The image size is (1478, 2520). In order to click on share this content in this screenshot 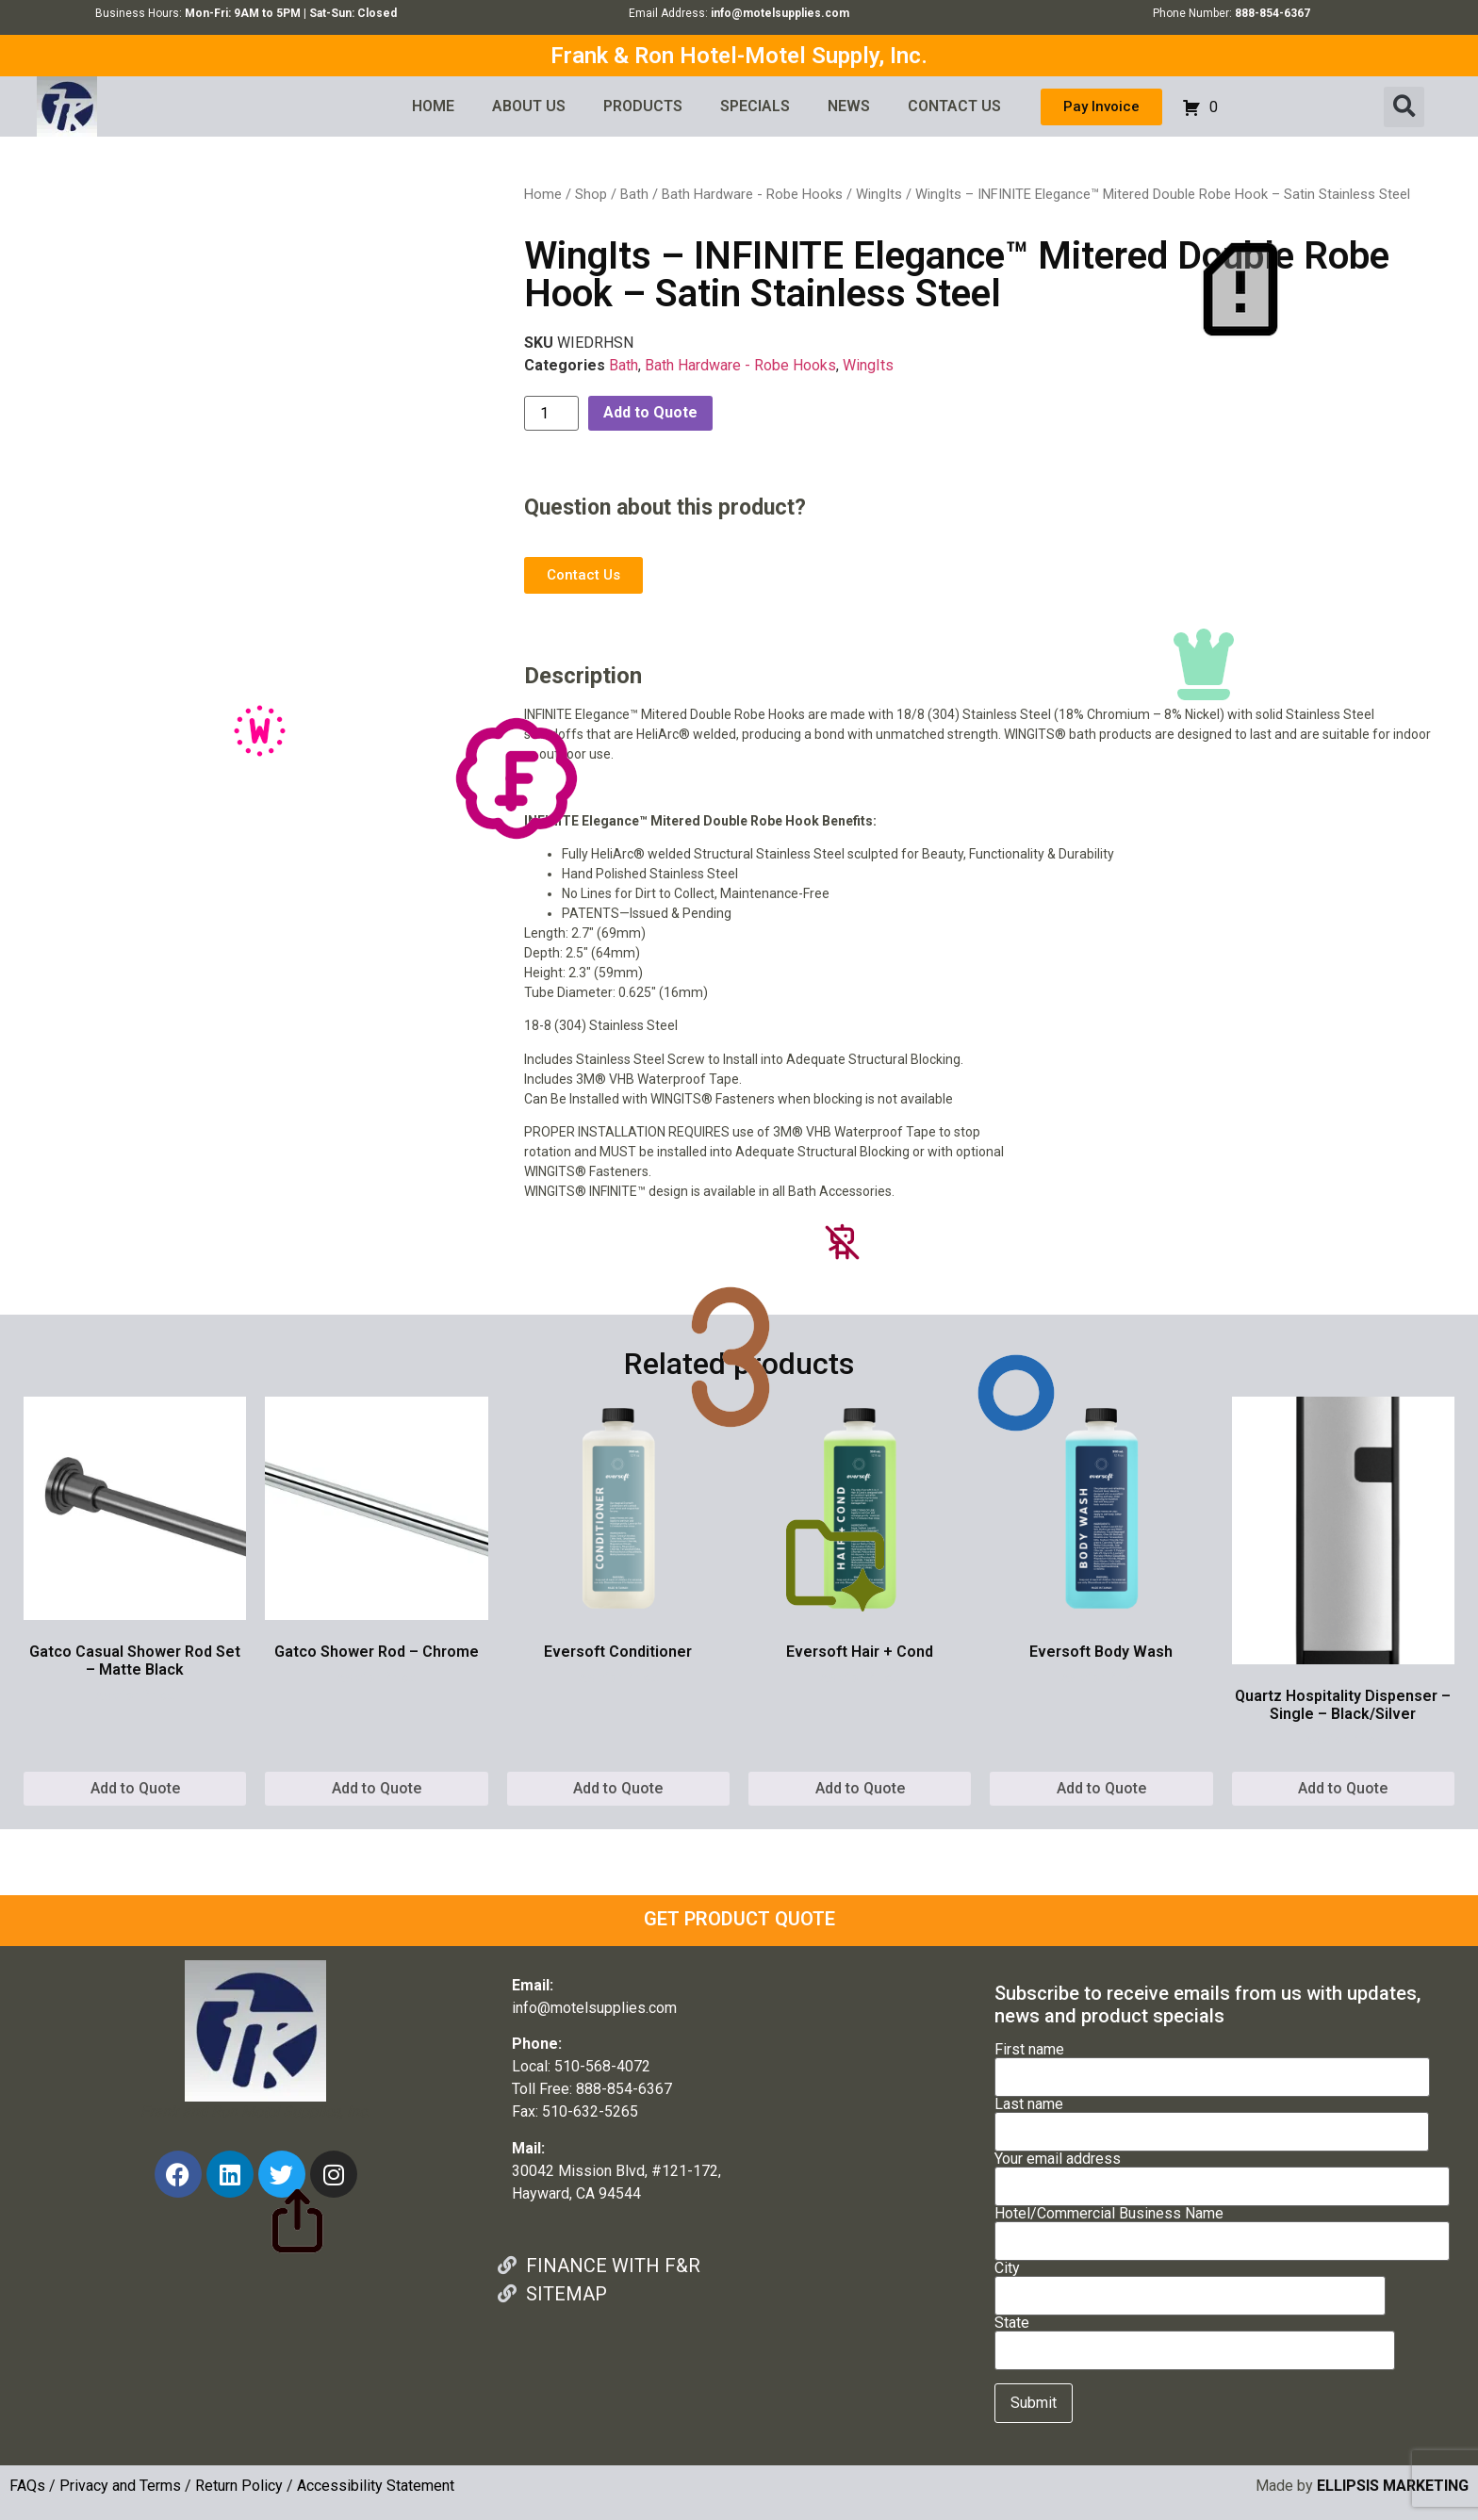, I will do `click(297, 2220)`.